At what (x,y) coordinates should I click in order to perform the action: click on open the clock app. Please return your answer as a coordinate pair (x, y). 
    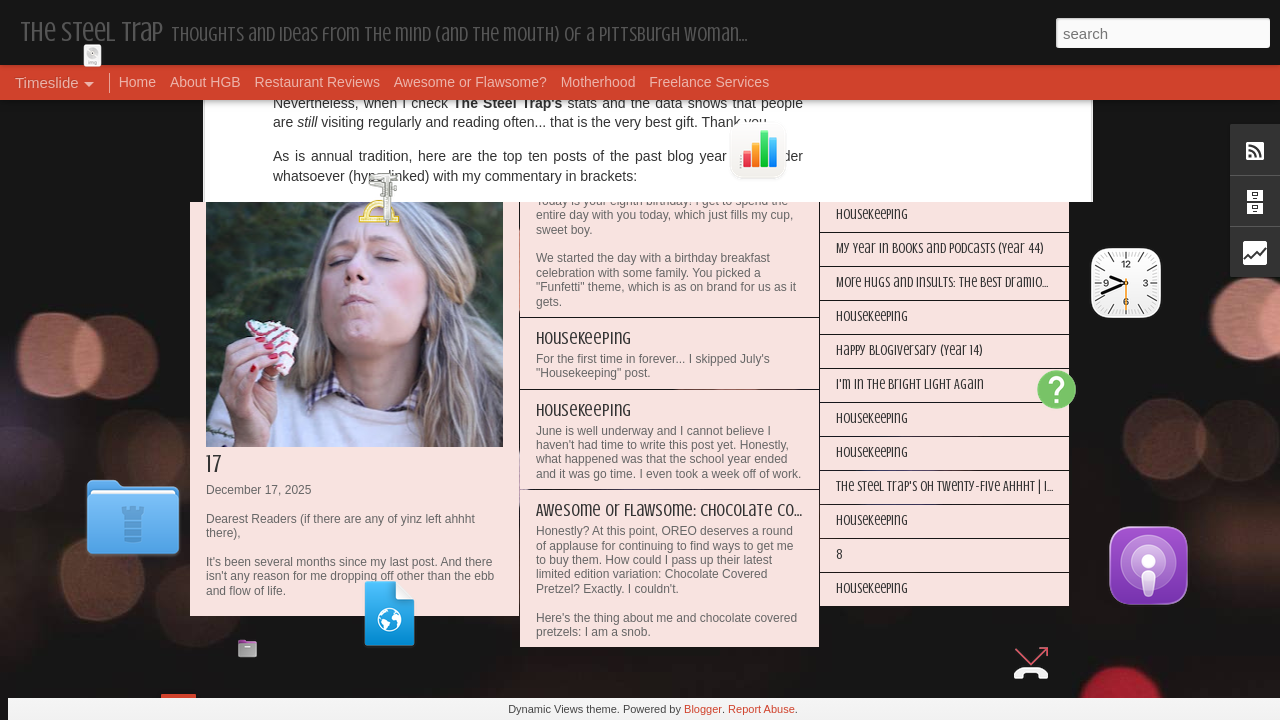
    Looking at the image, I should click on (1126, 283).